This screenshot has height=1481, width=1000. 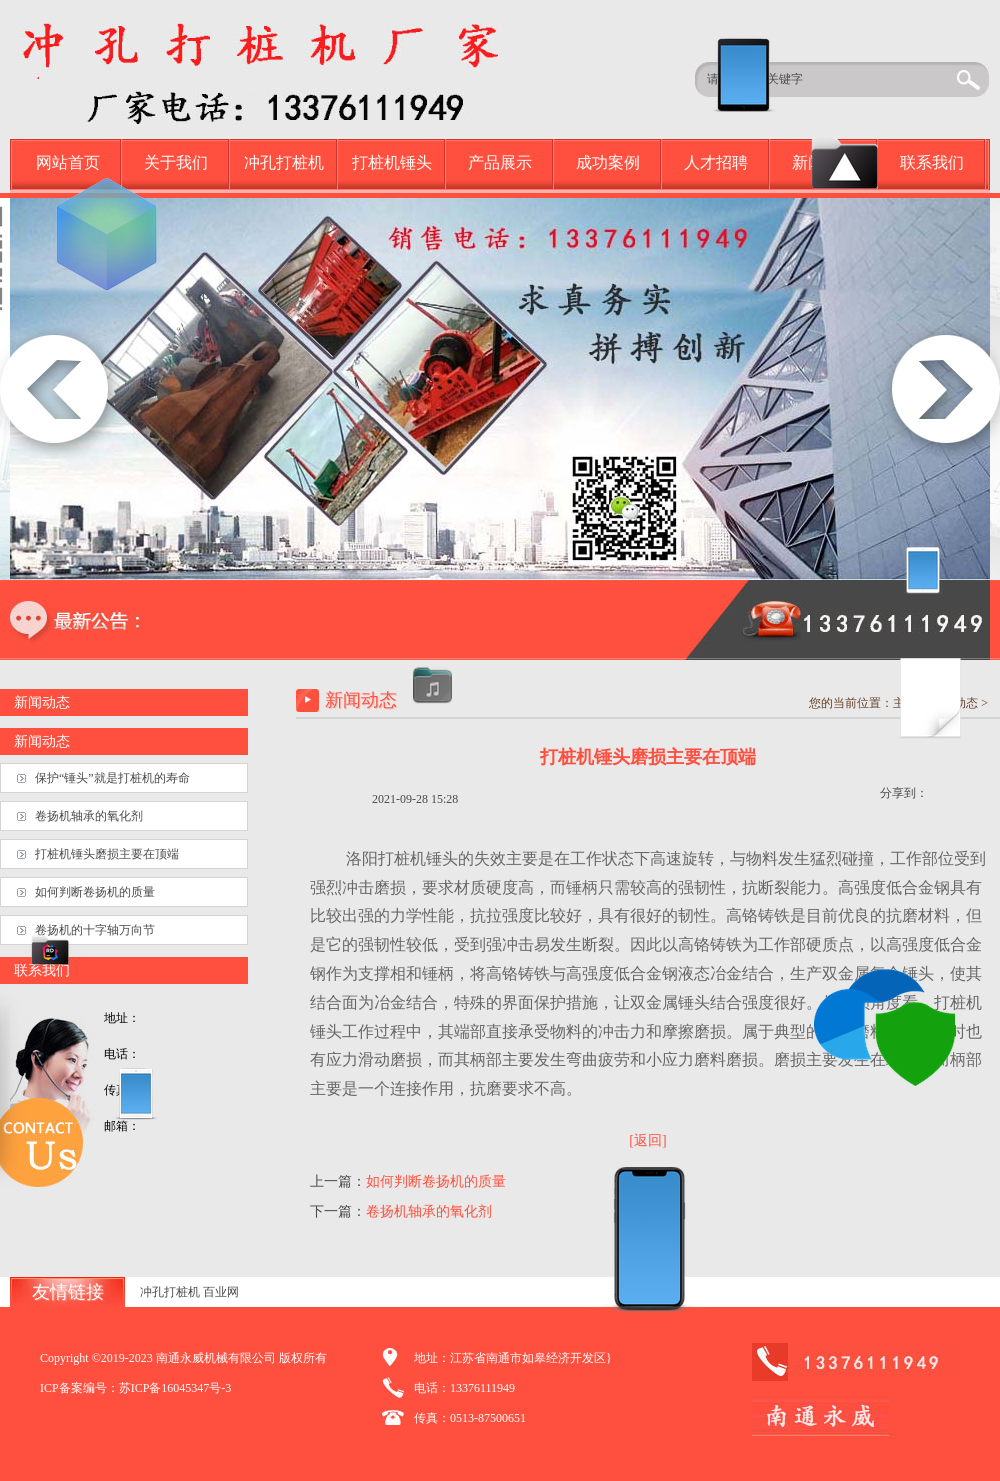 What do you see at coordinates (432, 684) in the screenshot?
I see `open your music folder` at bounding box center [432, 684].